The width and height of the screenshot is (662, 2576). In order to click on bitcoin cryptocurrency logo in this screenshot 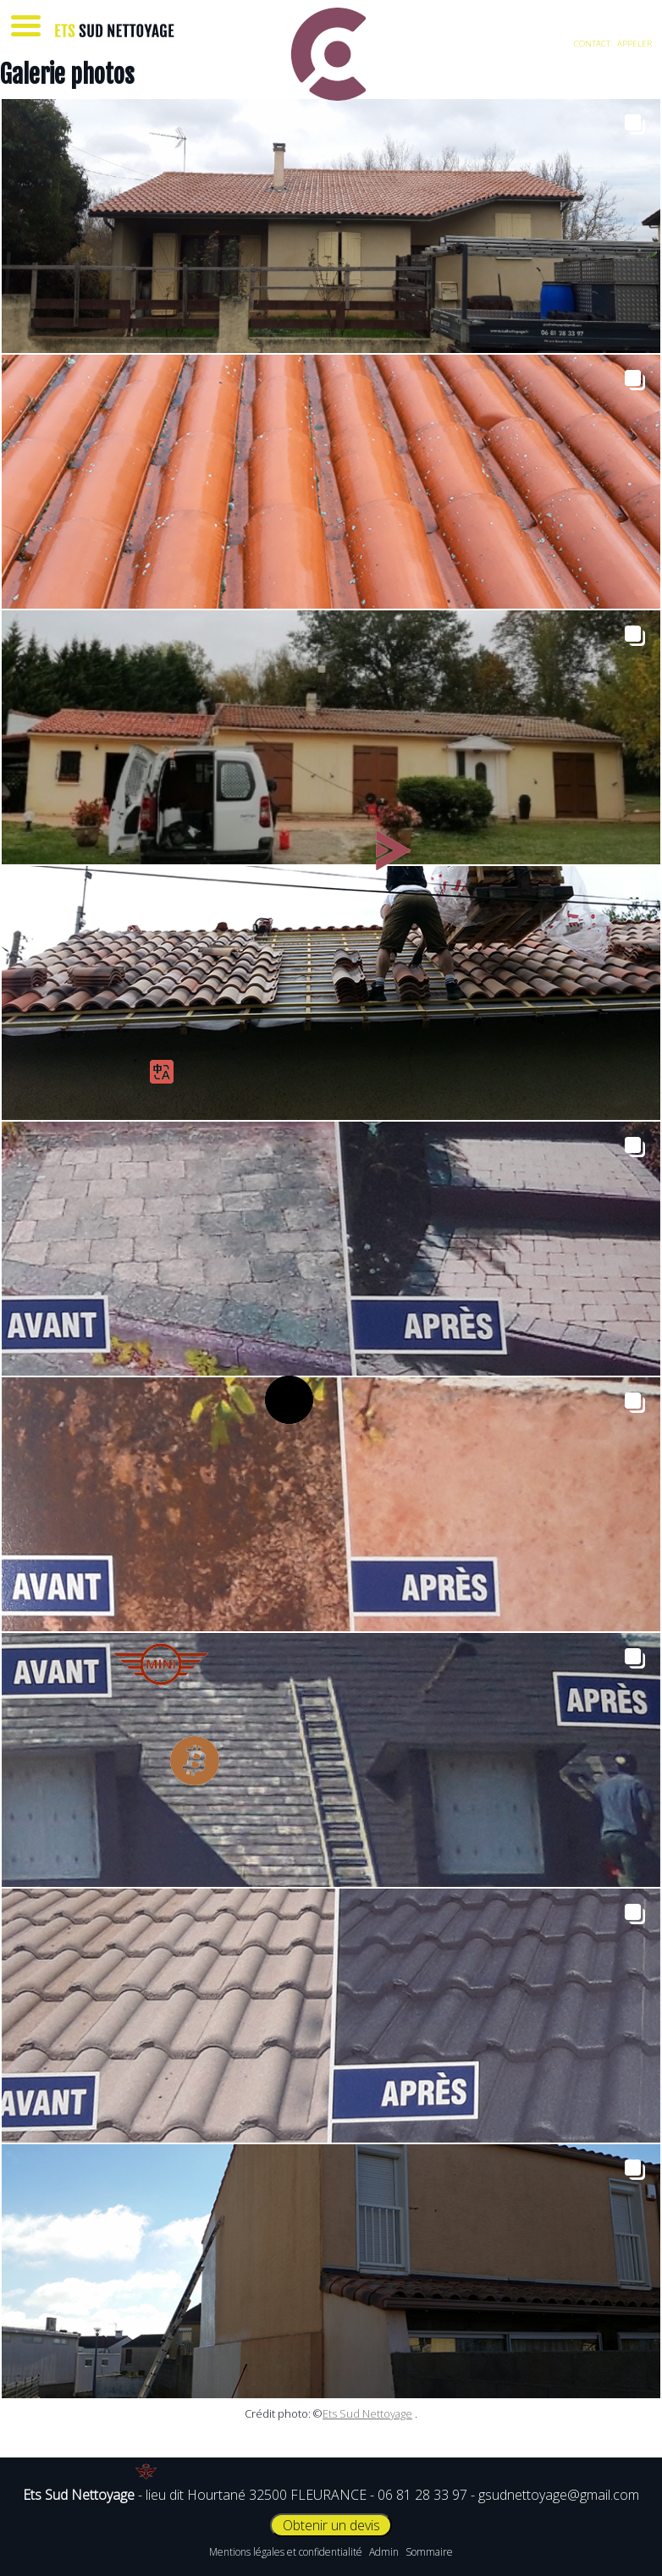, I will do `click(195, 1761)`.